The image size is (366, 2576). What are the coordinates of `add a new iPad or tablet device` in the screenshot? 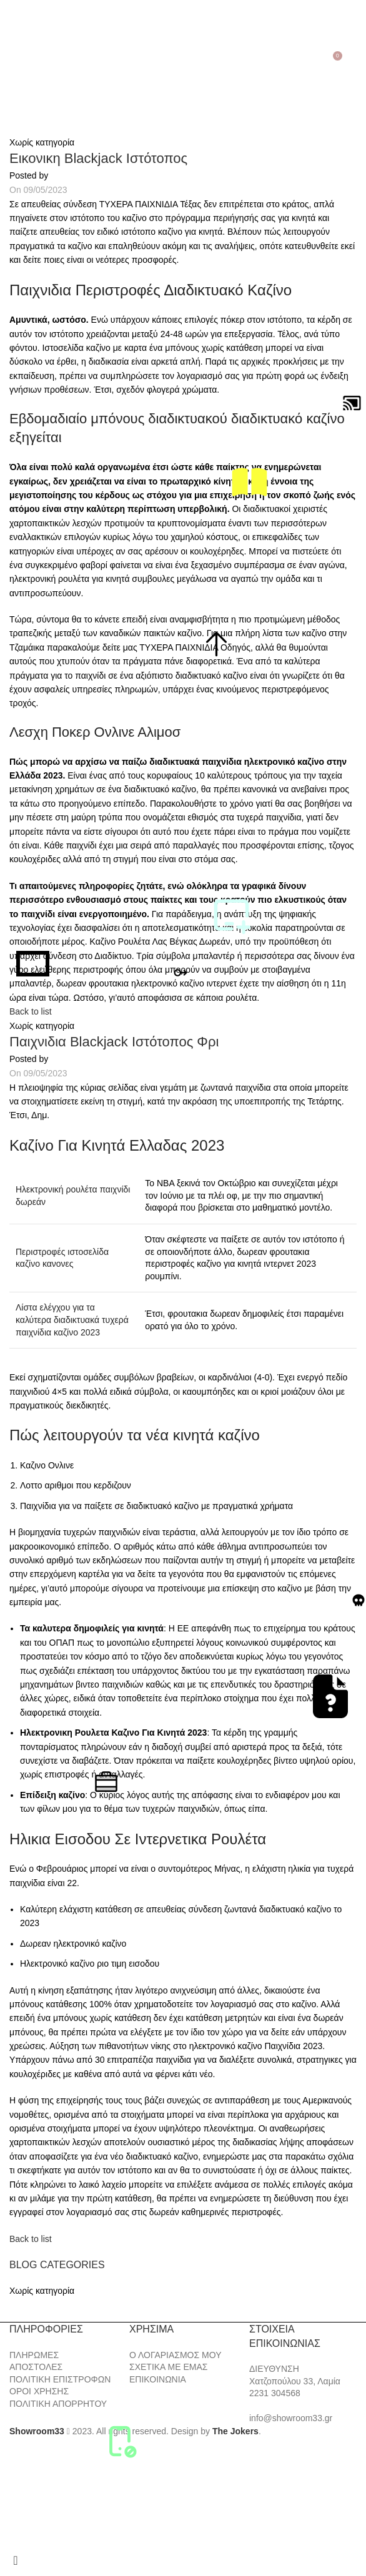 It's located at (231, 915).